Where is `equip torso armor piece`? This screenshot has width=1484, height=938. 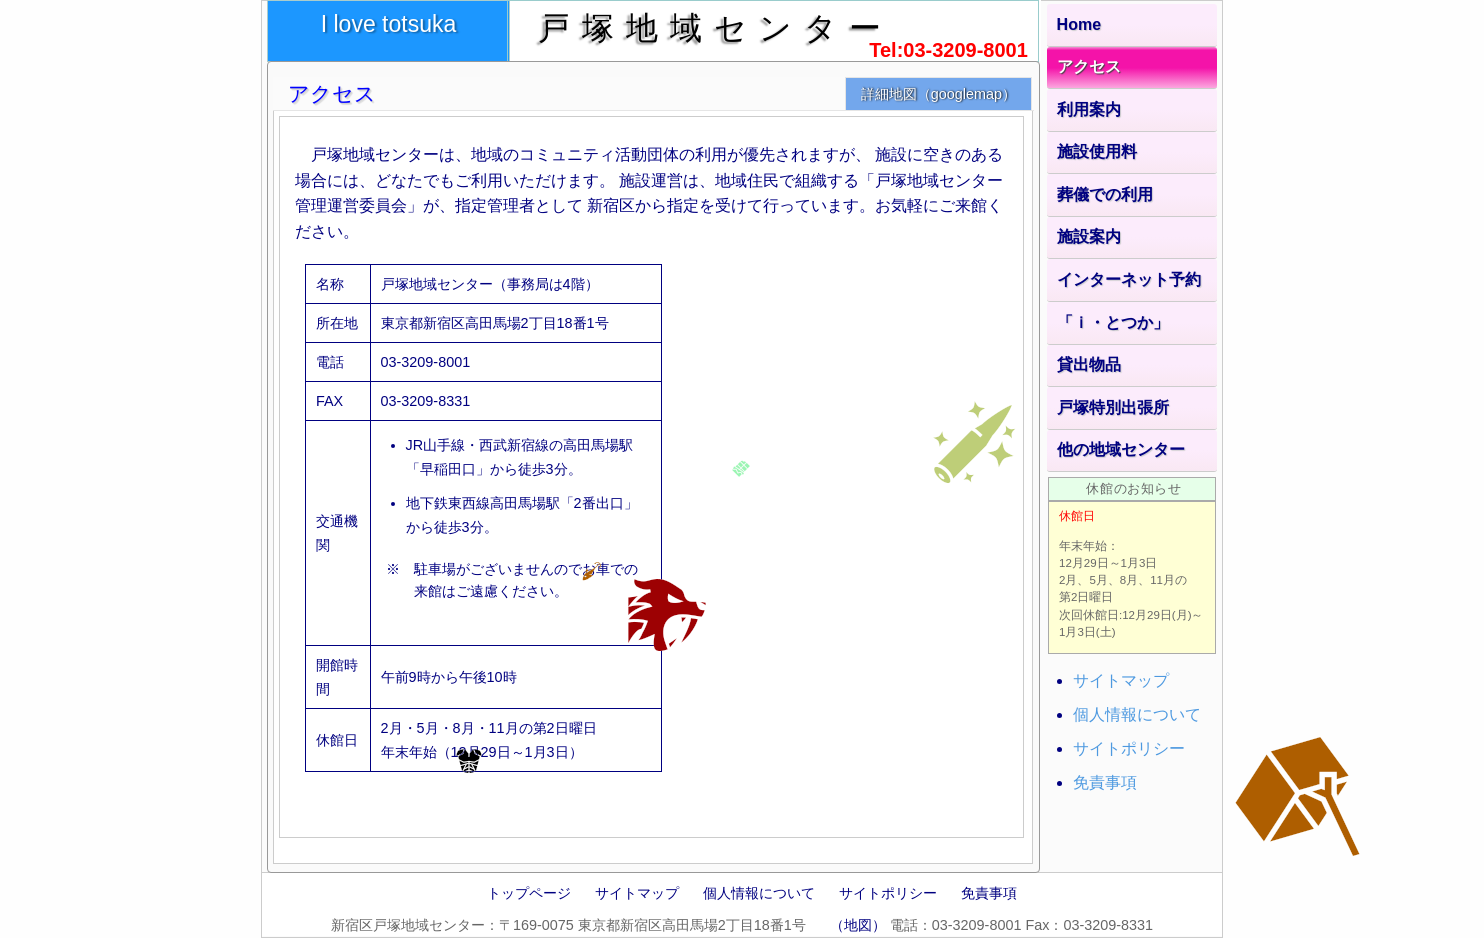
equip torso armor piece is located at coordinates (469, 761).